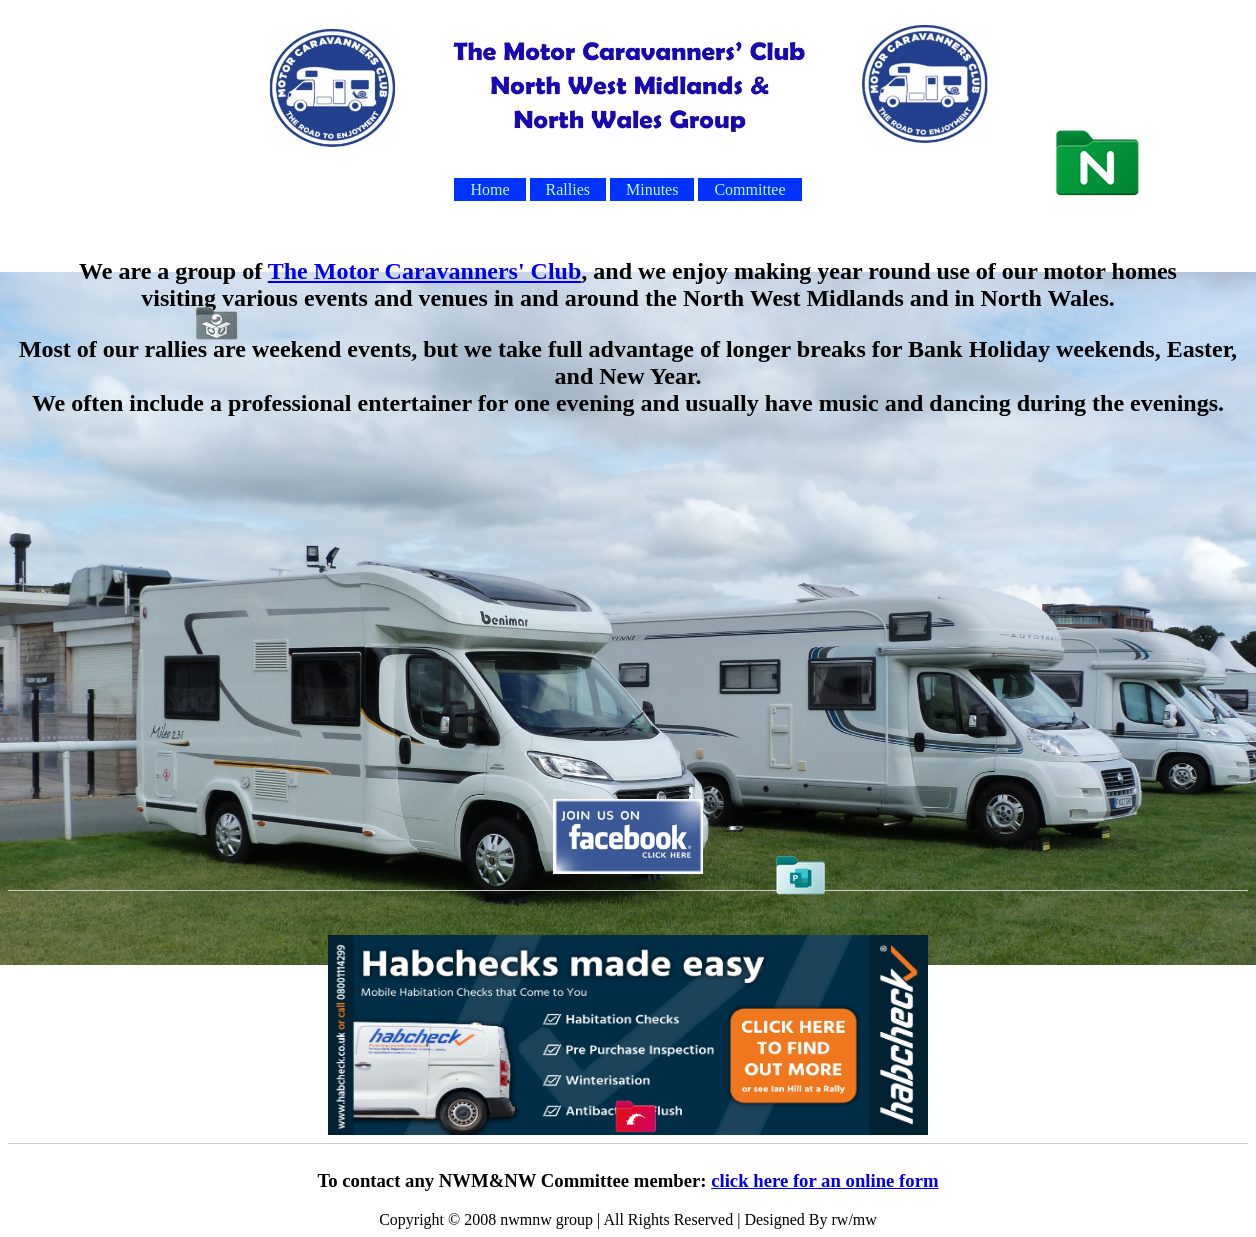 The height and width of the screenshot is (1237, 1256). Describe the element at coordinates (216, 324) in the screenshot. I see `open portableapps folder` at that location.